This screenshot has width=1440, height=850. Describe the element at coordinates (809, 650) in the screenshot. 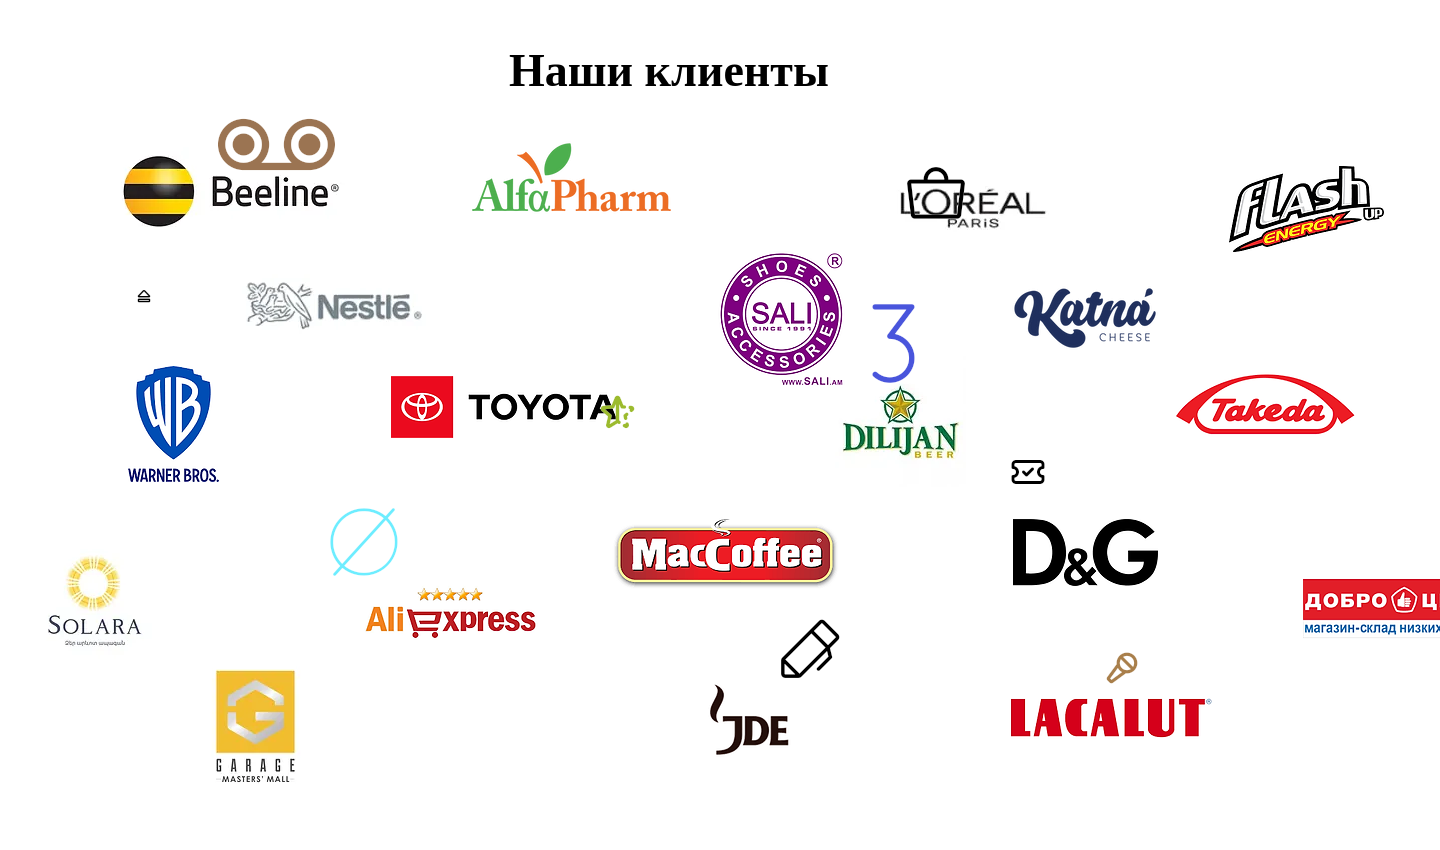

I see `edit or modify content` at that location.